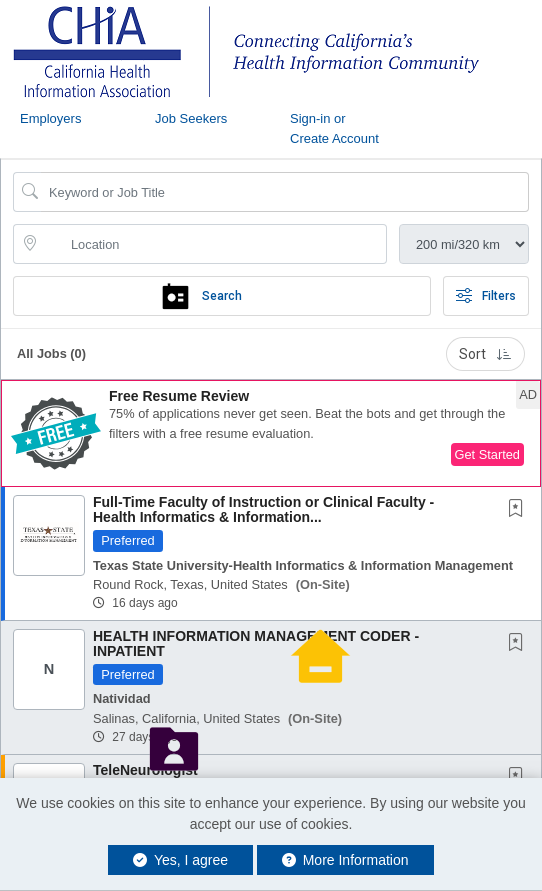 Image resolution: width=542 pixels, height=891 pixels. Describe the element at coordinates (175, 297) in the screenshot. I see `access radio or audio streaming` at that location.